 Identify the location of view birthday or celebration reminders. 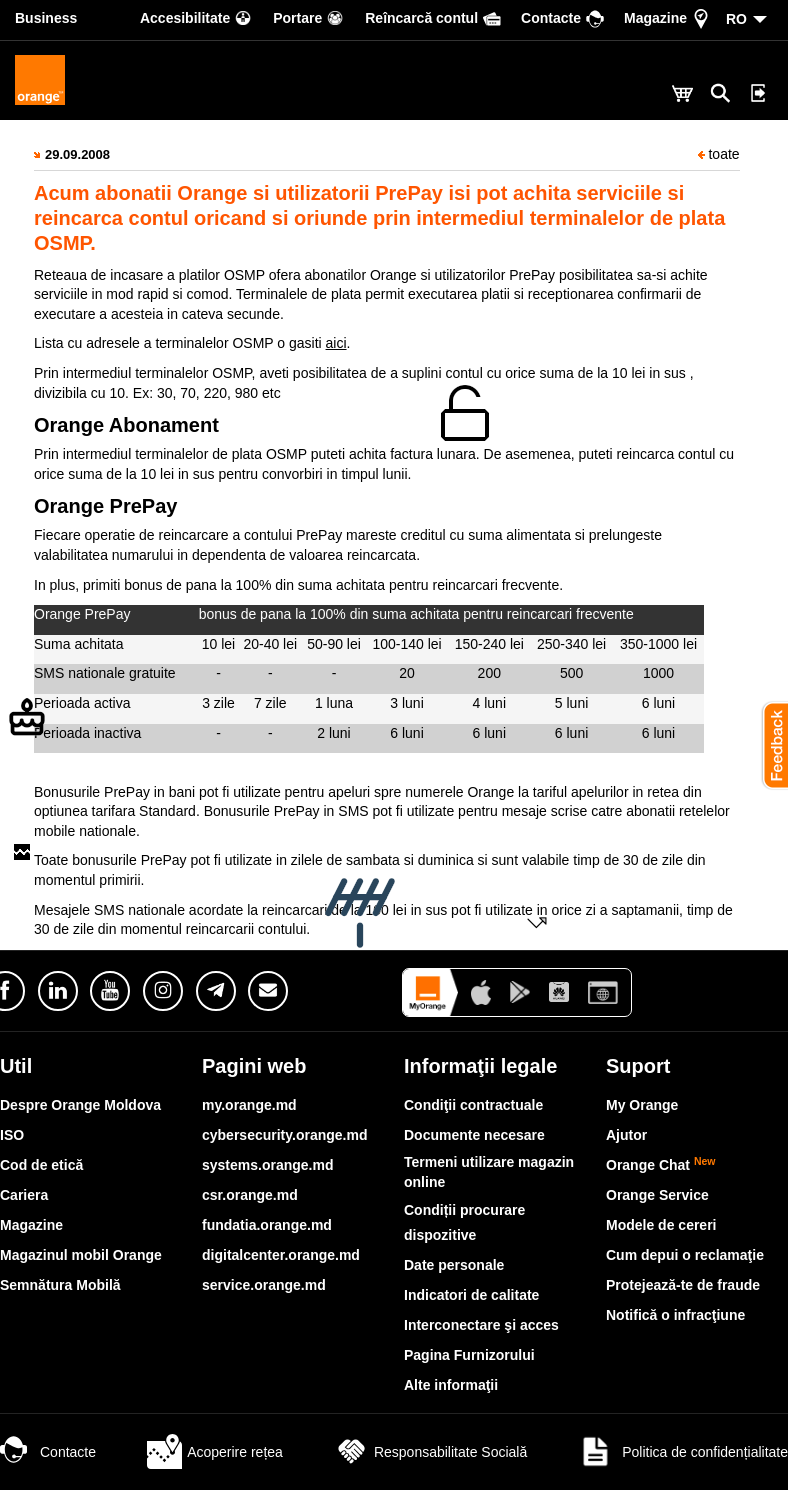
(27, 719).